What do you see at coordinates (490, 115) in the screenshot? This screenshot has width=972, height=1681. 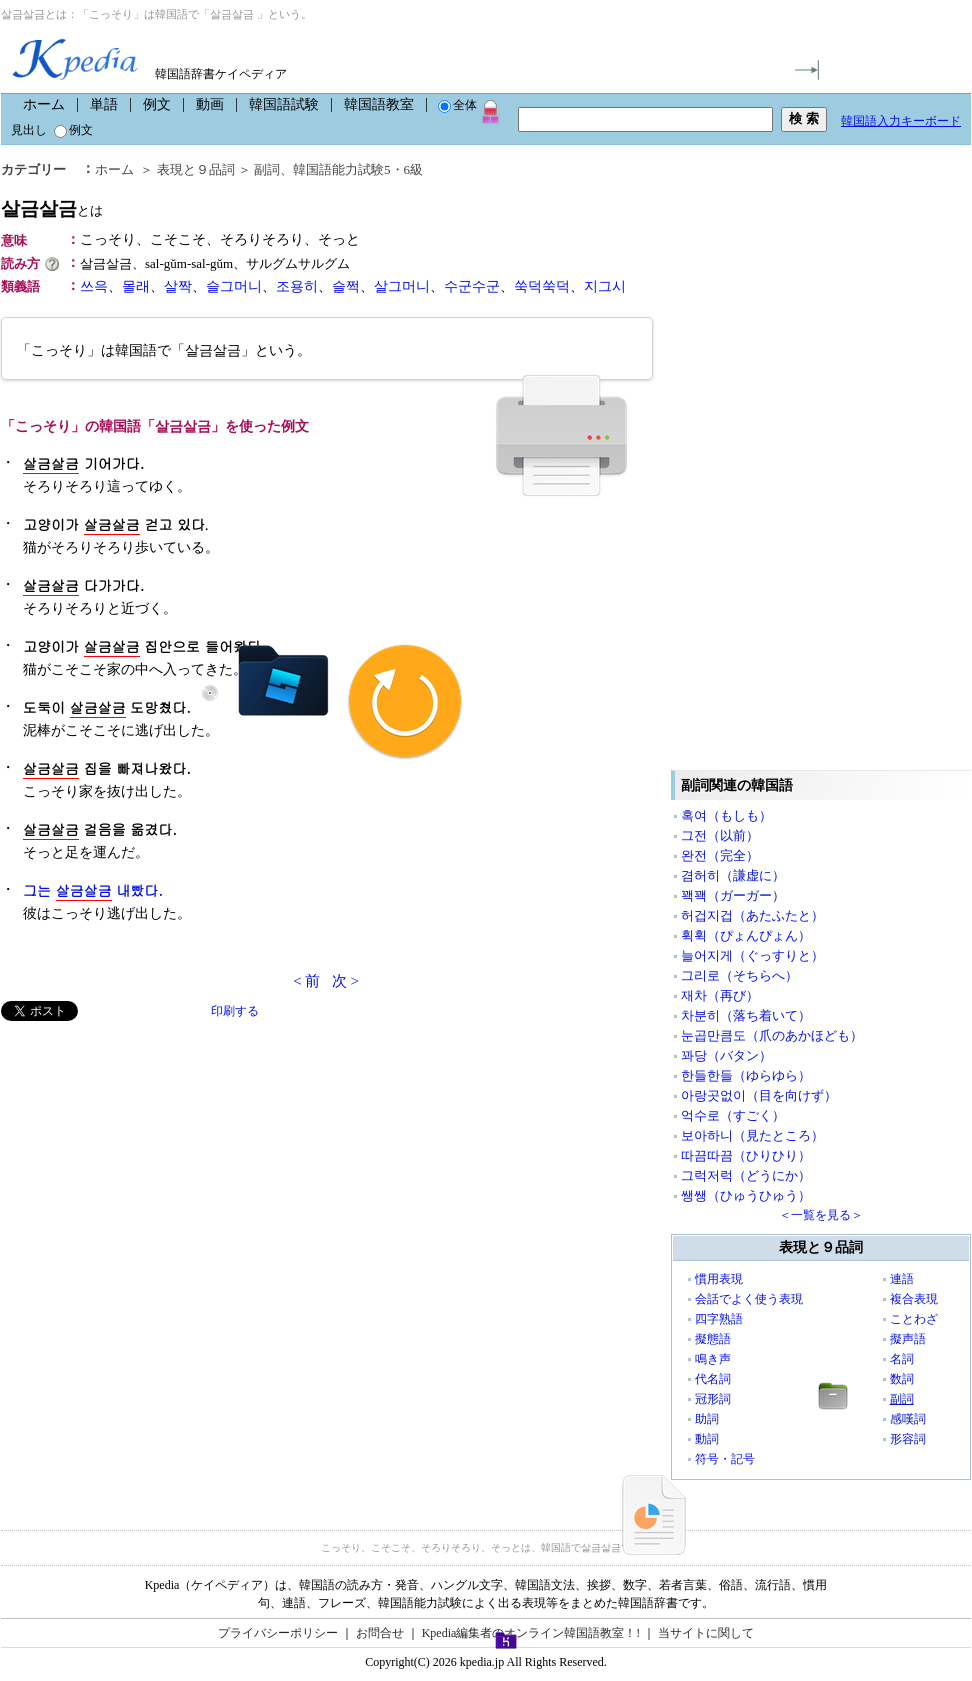 I see `select all items in the current view` at bounding box center [490, 115].